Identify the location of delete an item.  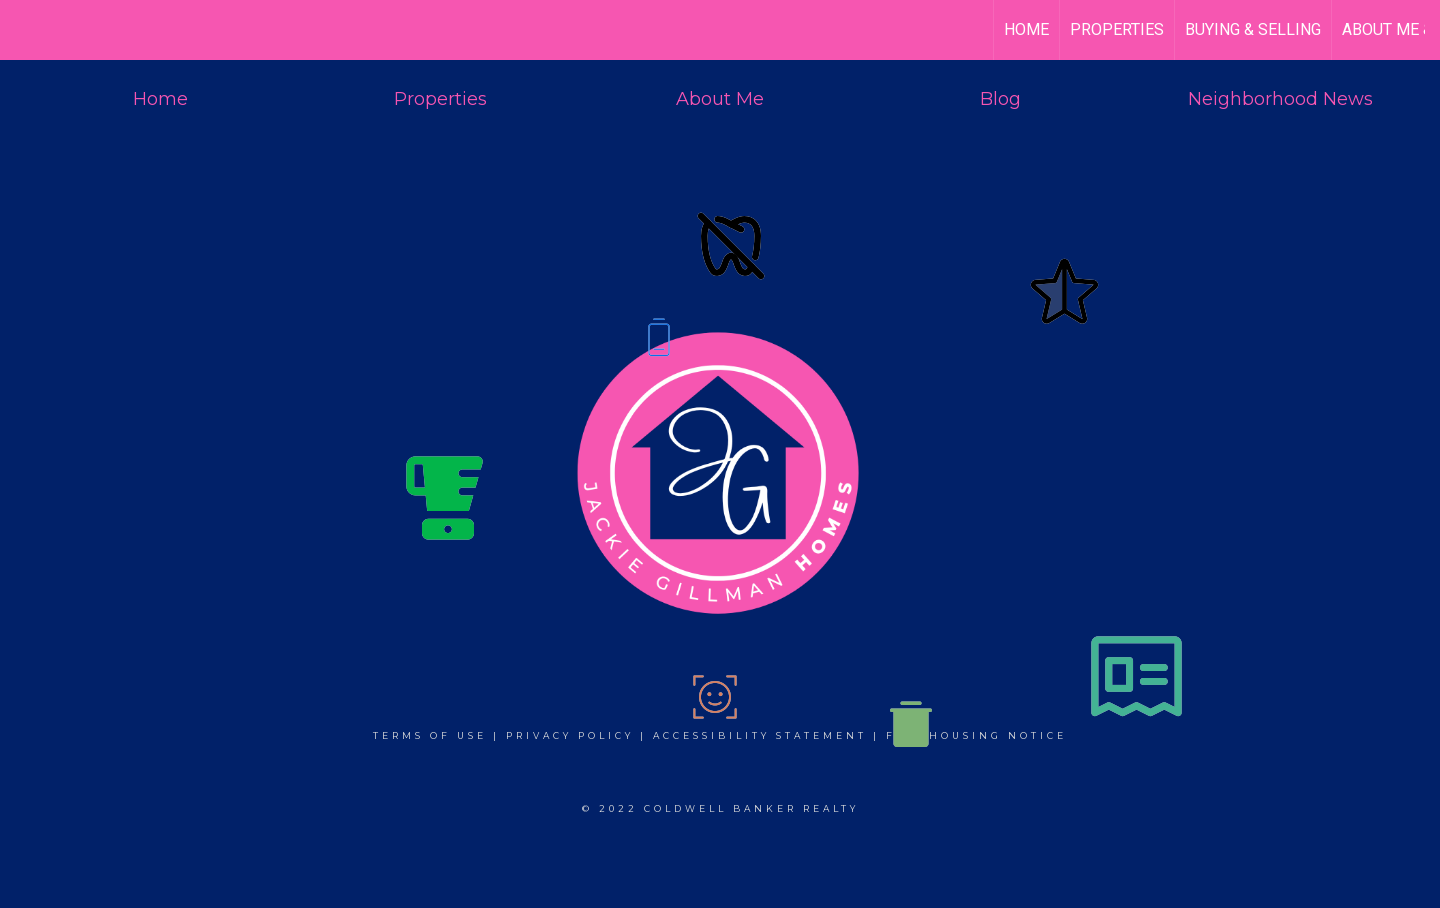
(911, 726).